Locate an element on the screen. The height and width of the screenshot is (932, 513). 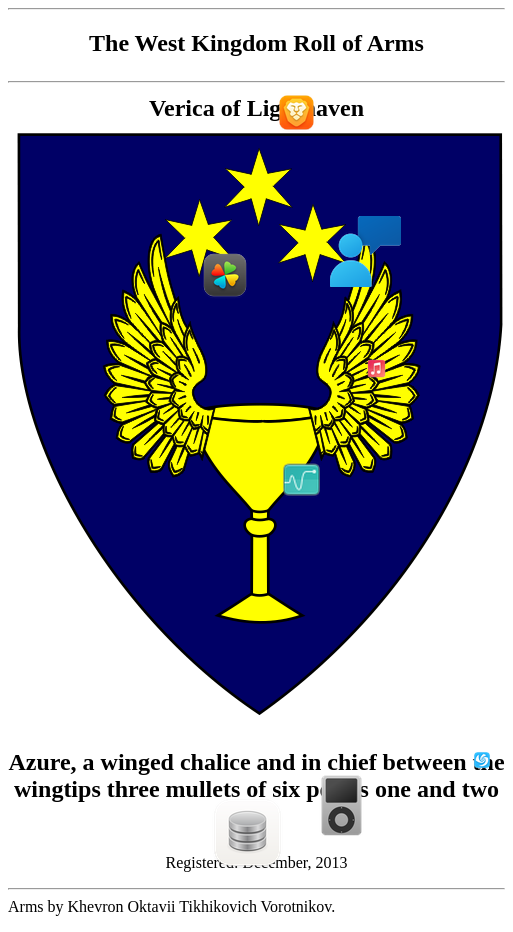
launch playonlinux to run windows applications is located at coordinates (225, 275).